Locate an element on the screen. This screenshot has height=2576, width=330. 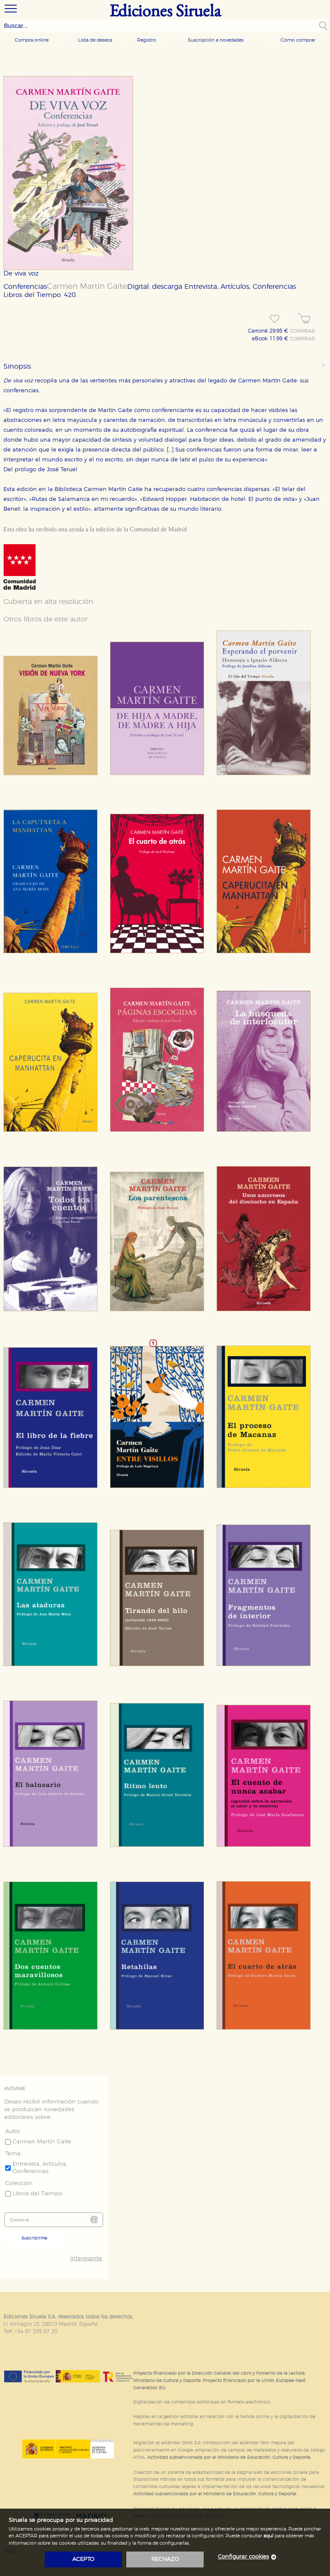
add to watchlist is located at coordinates (131, 1104).